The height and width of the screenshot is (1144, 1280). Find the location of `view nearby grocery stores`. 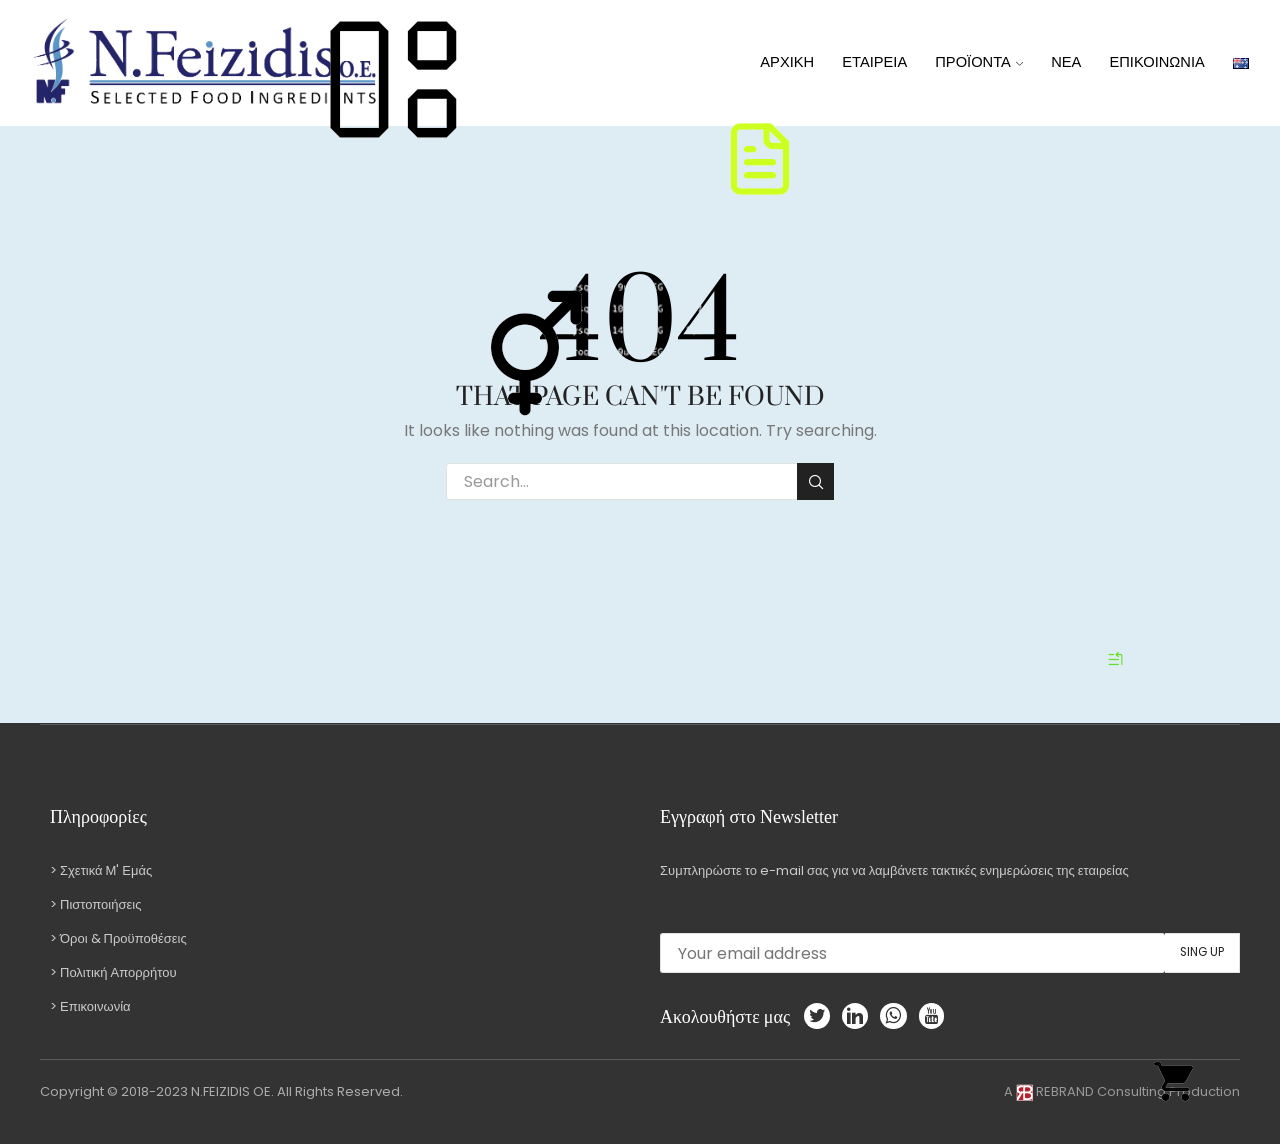

view nearby grocery stores is located at coordinates (1175, 1081).